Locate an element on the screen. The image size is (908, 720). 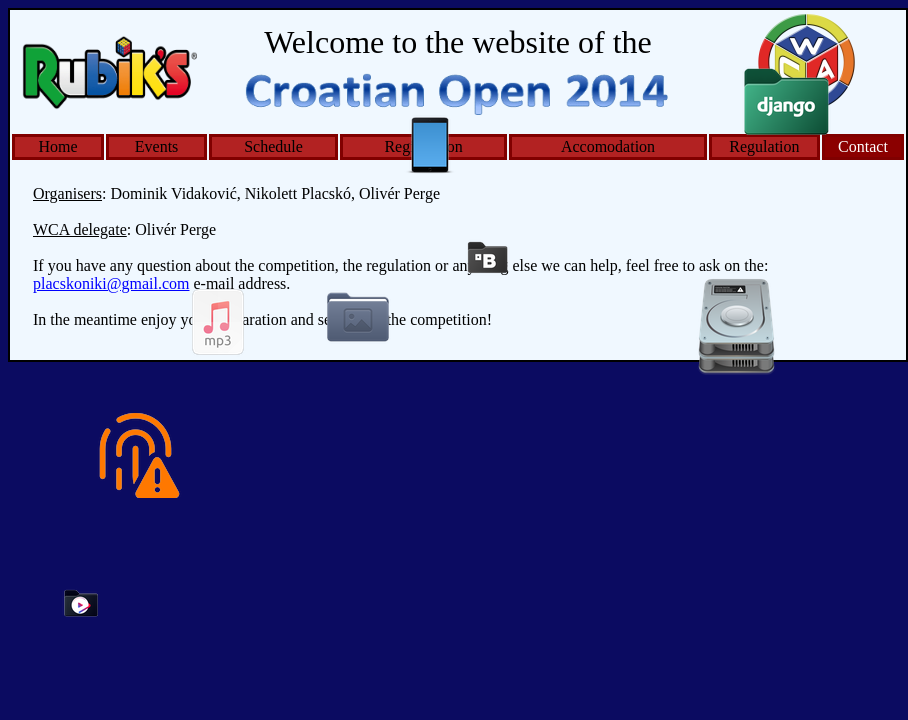
open django project folder is located at coordinates (786, 104).